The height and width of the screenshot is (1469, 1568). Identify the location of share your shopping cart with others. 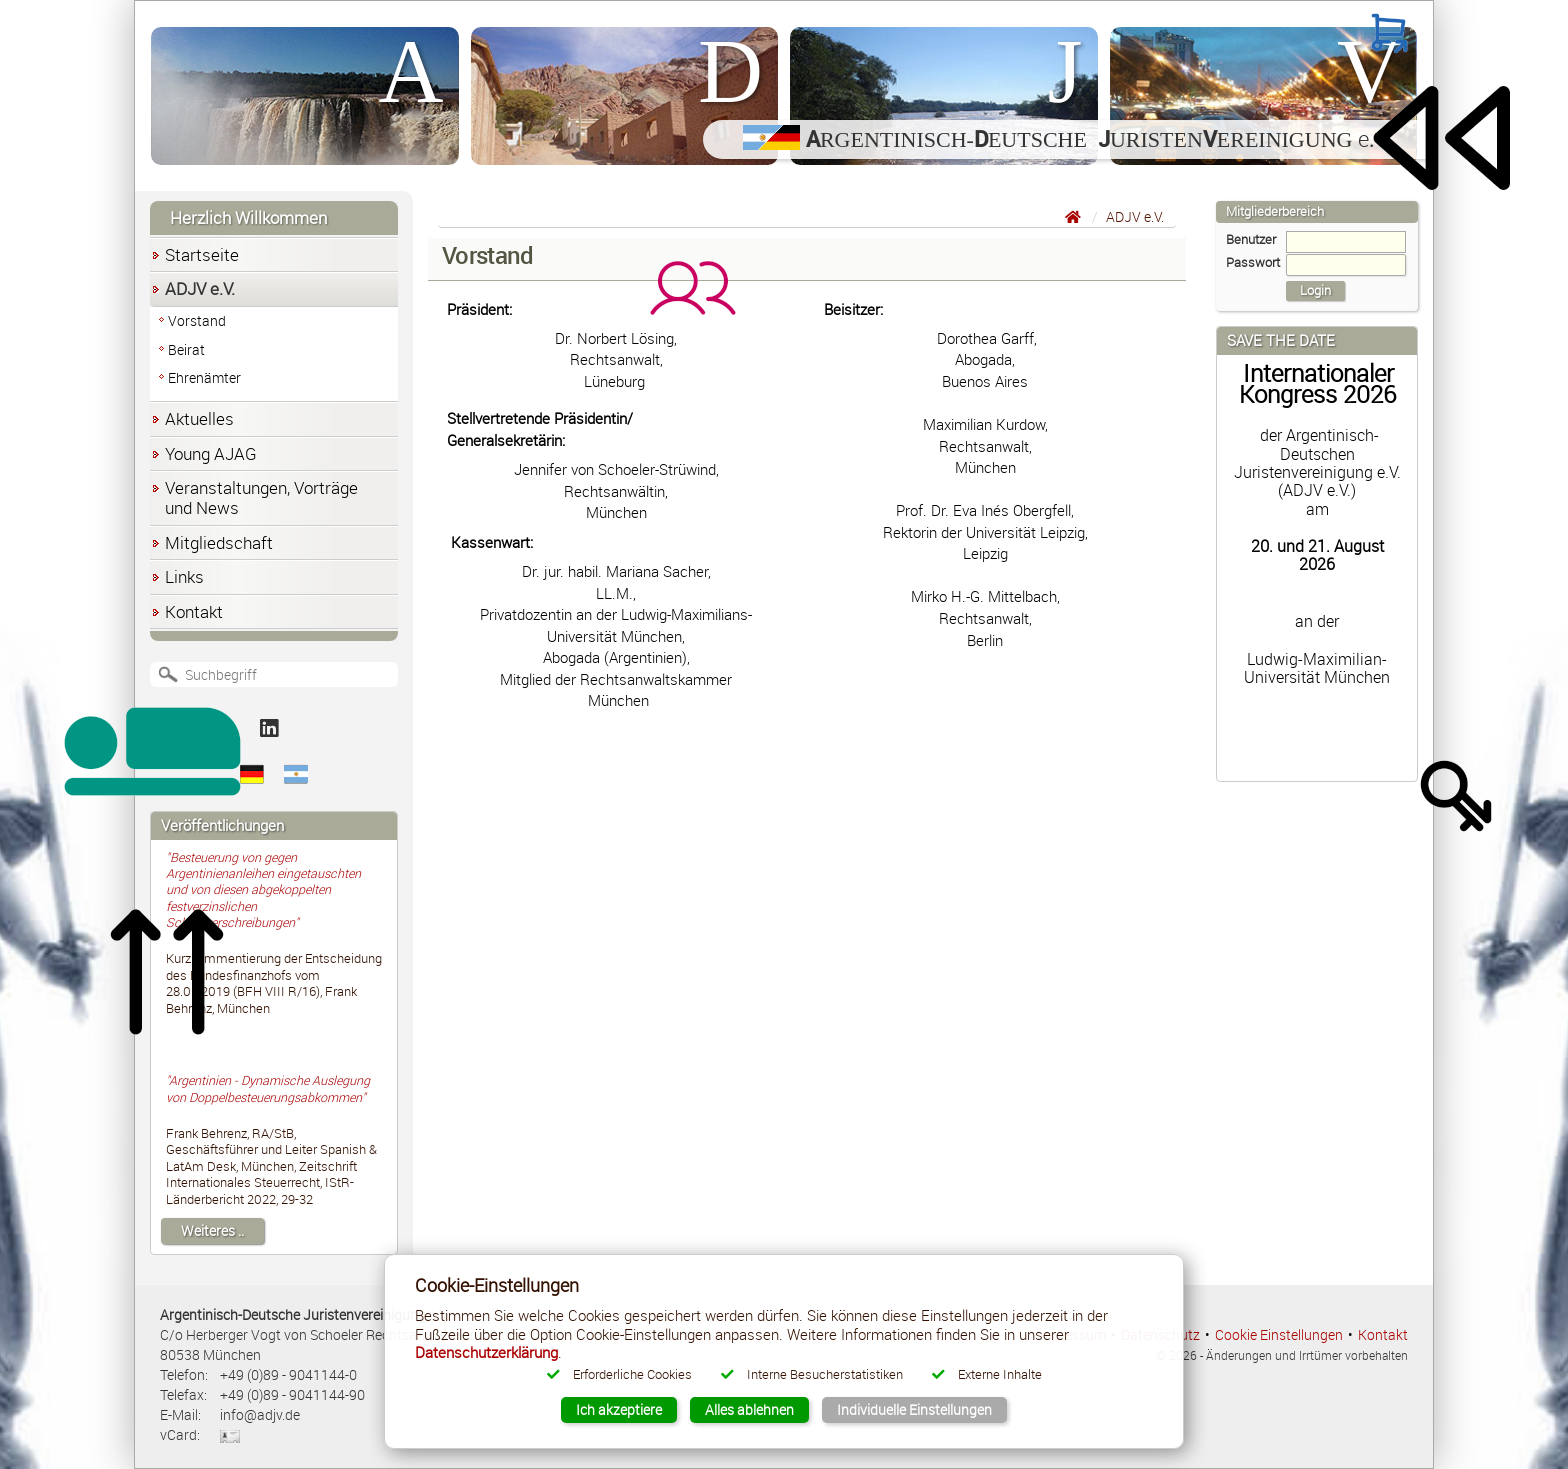
(1388, 32).